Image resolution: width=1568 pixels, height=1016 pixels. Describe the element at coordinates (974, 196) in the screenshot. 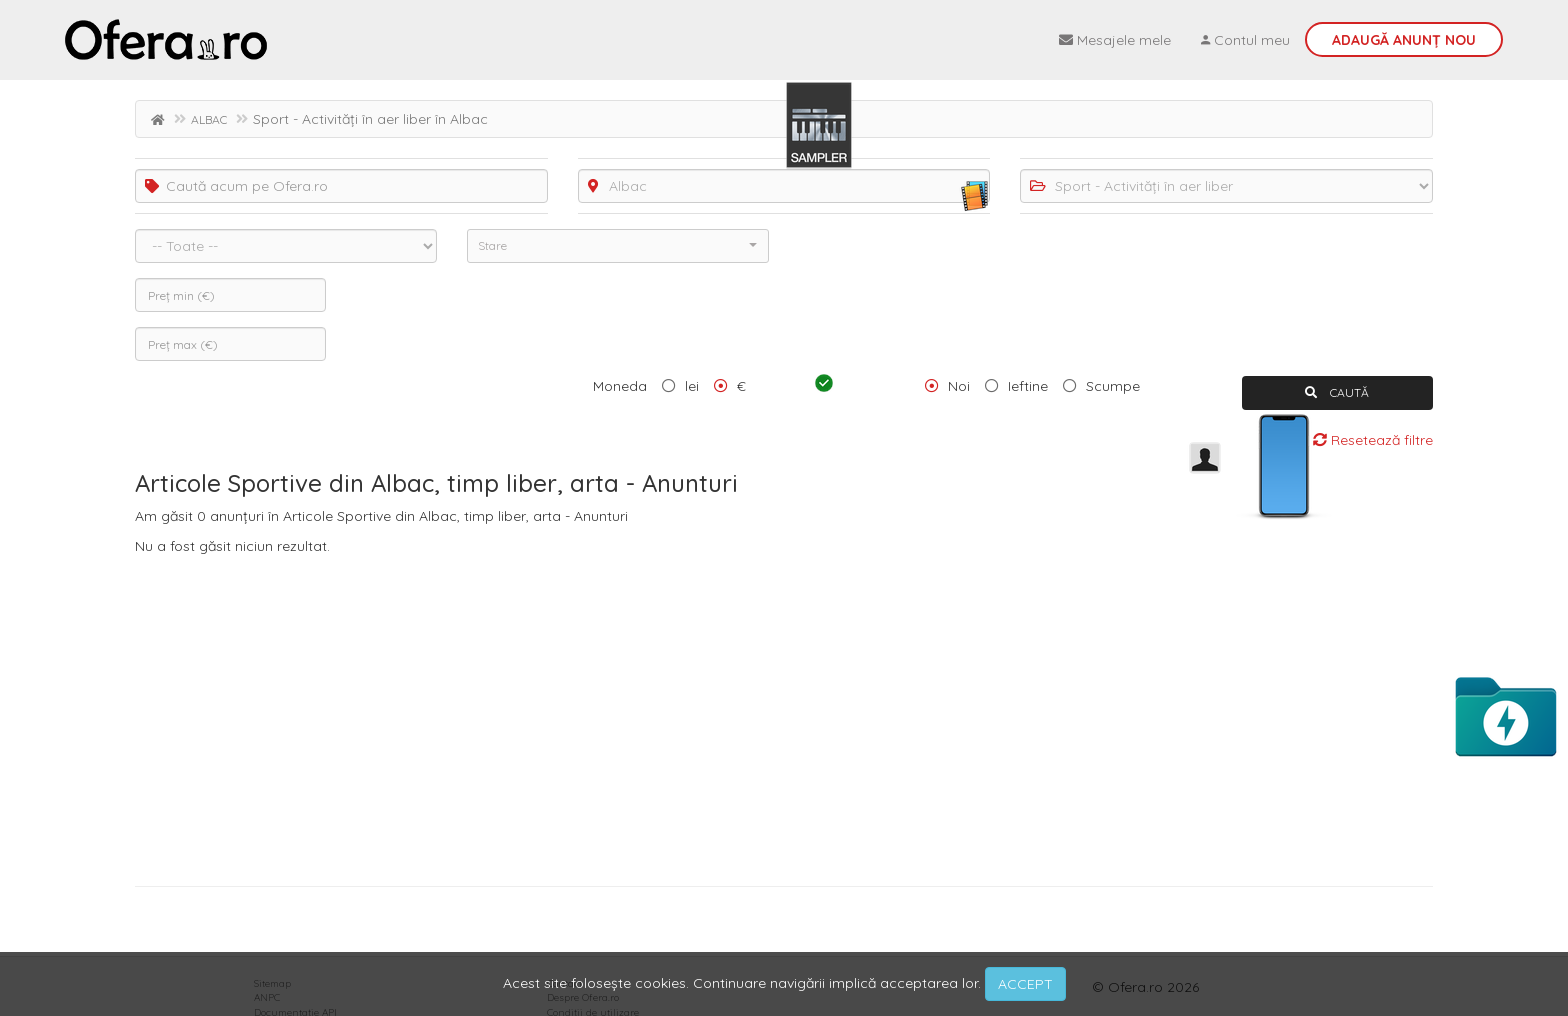

I see `open iMovie library` at that location.